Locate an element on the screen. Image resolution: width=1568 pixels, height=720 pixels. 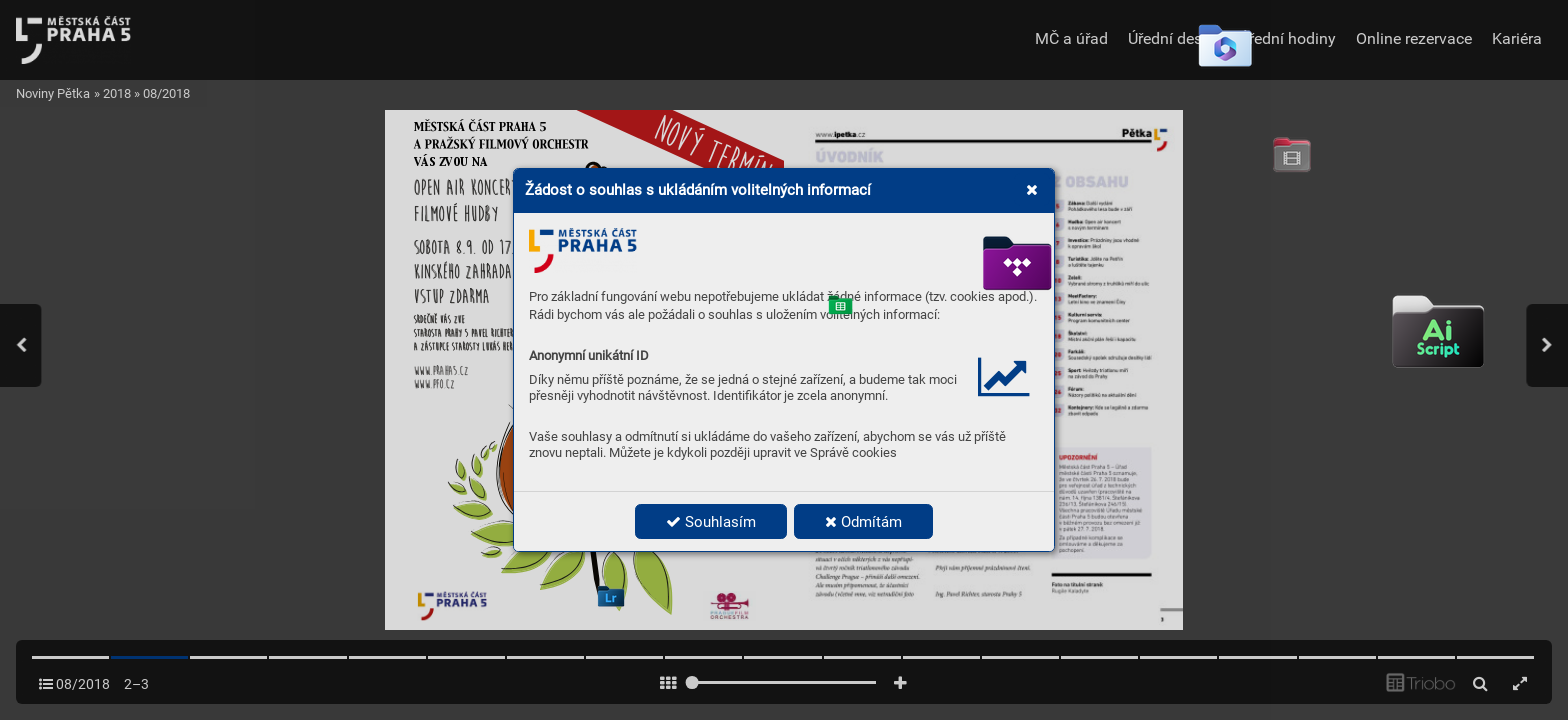
open Adobe Lightroom project folder is located at coordinates (611, 597).